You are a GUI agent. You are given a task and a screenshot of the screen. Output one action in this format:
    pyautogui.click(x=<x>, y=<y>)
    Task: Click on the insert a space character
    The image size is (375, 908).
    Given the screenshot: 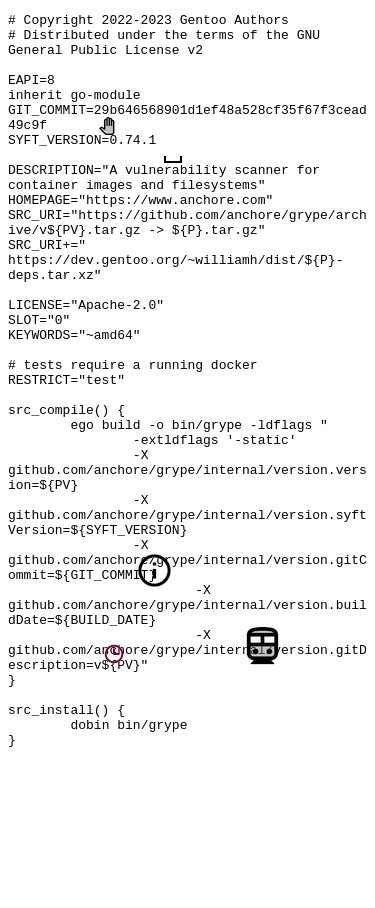 What is the action you would take?
    pyautogui.click(x=173, y=160)
    